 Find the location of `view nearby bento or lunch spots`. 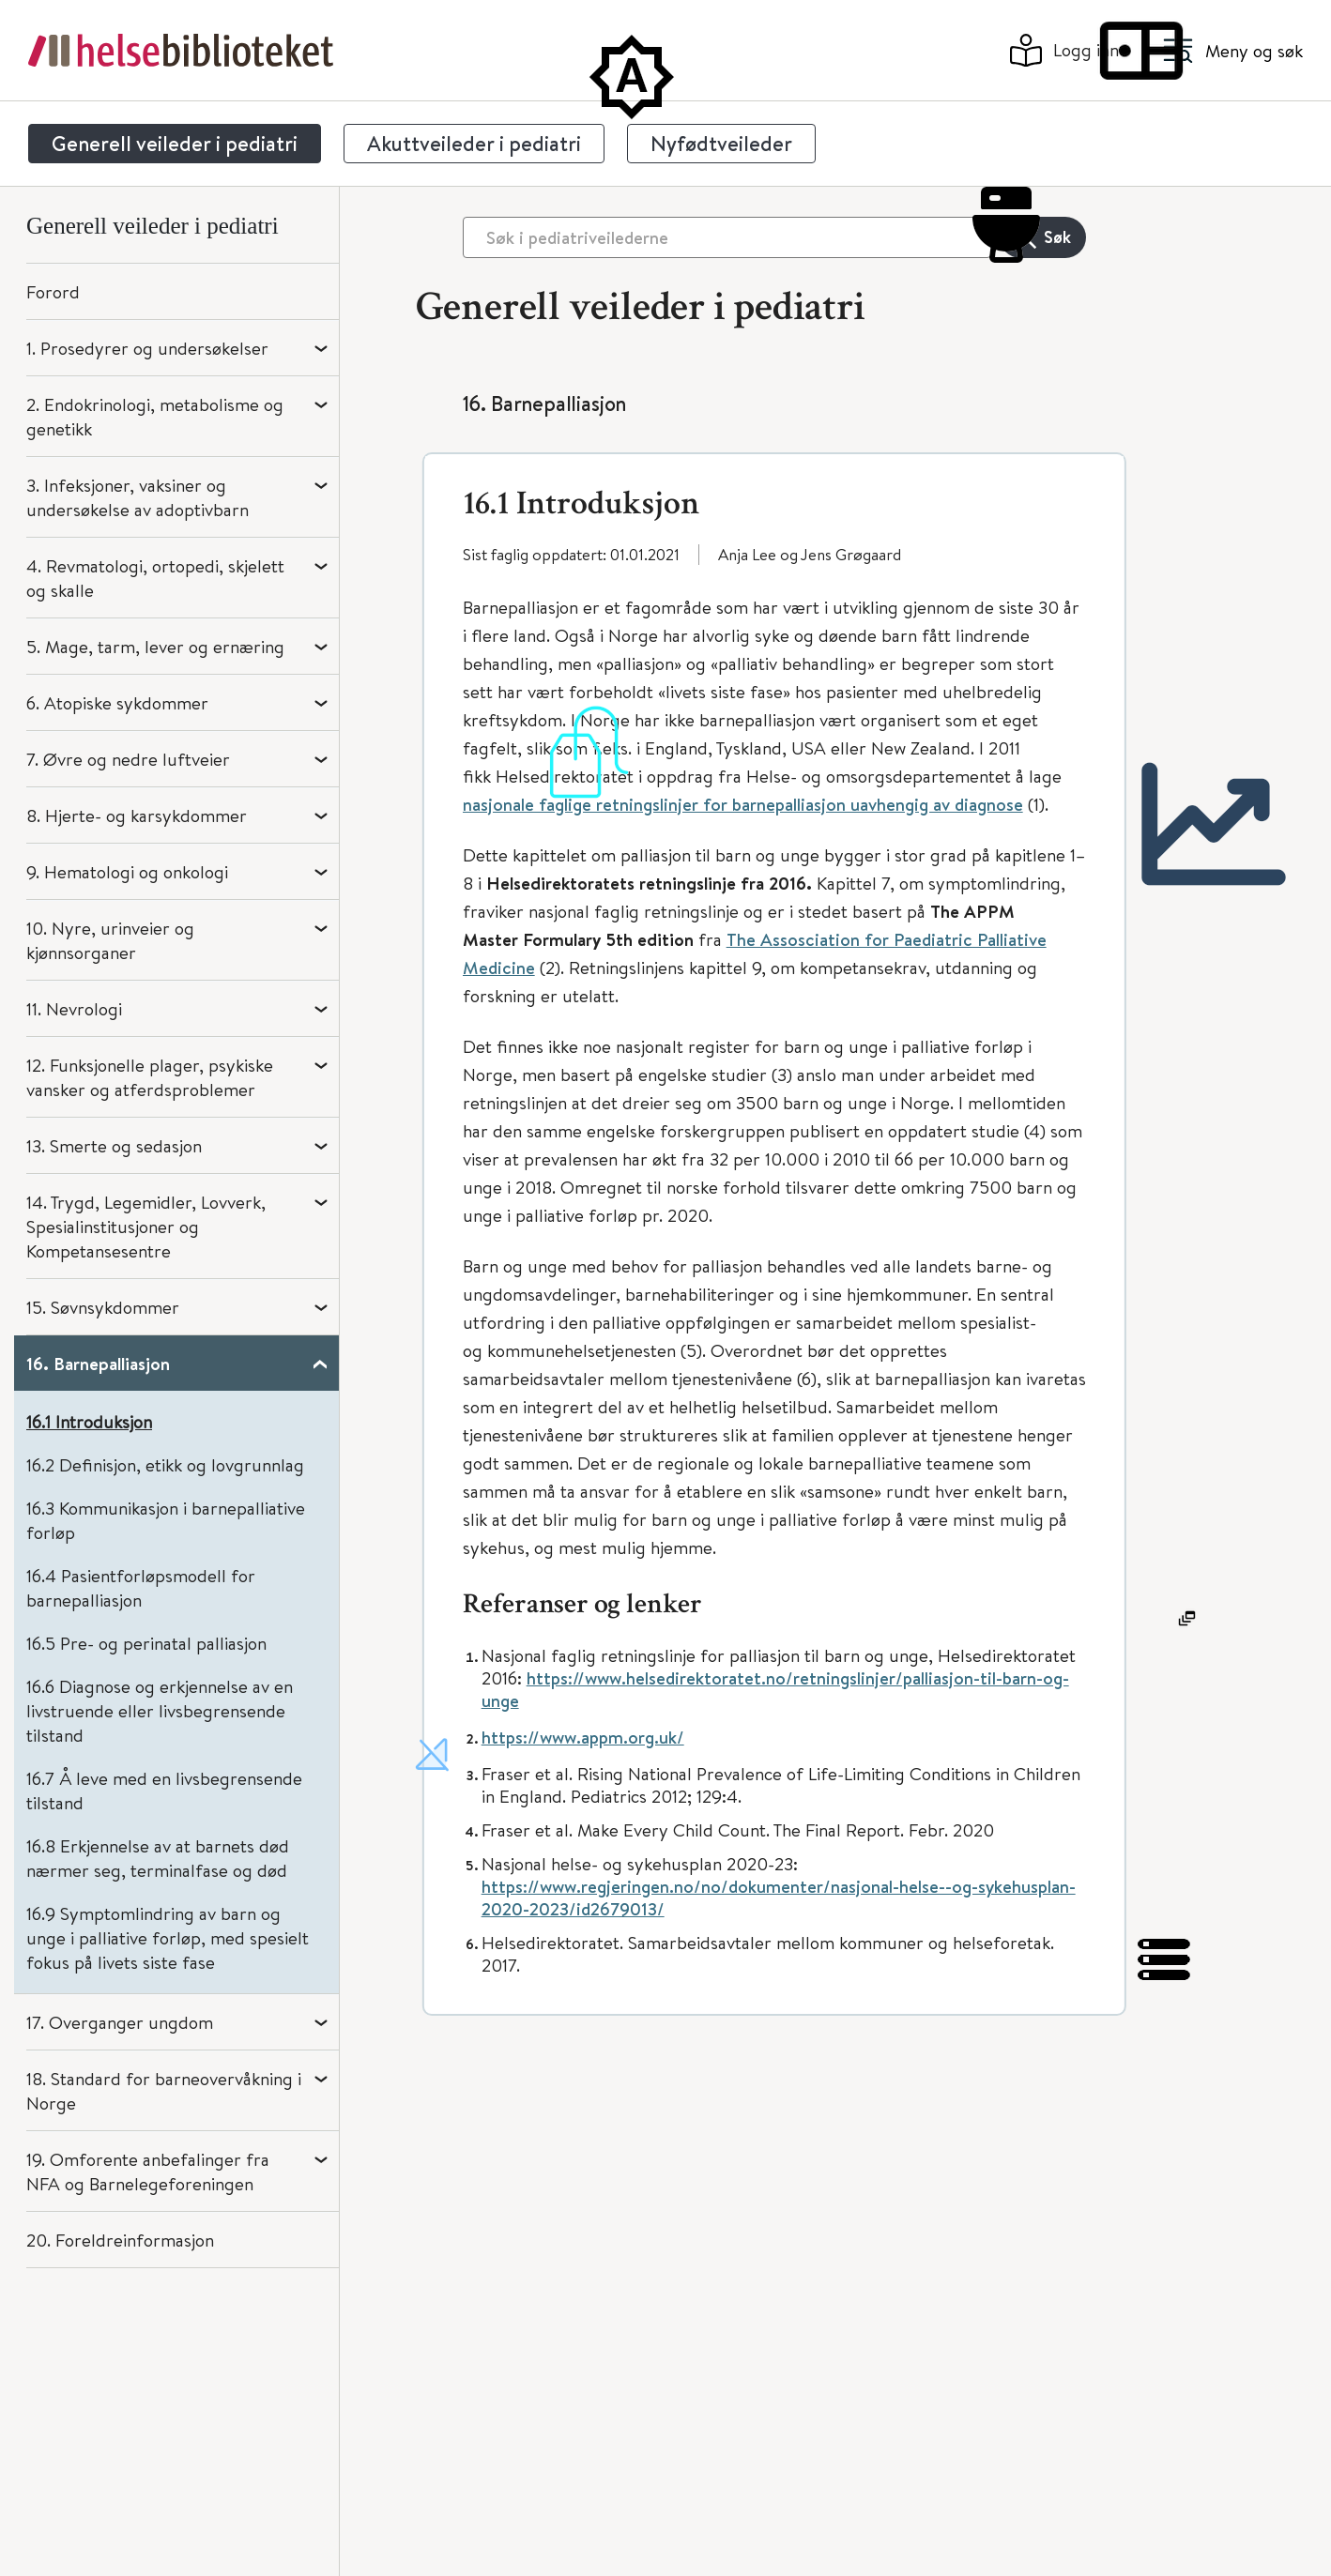

view nearby bento or lunch spots is located at coordinates (1141, 51).